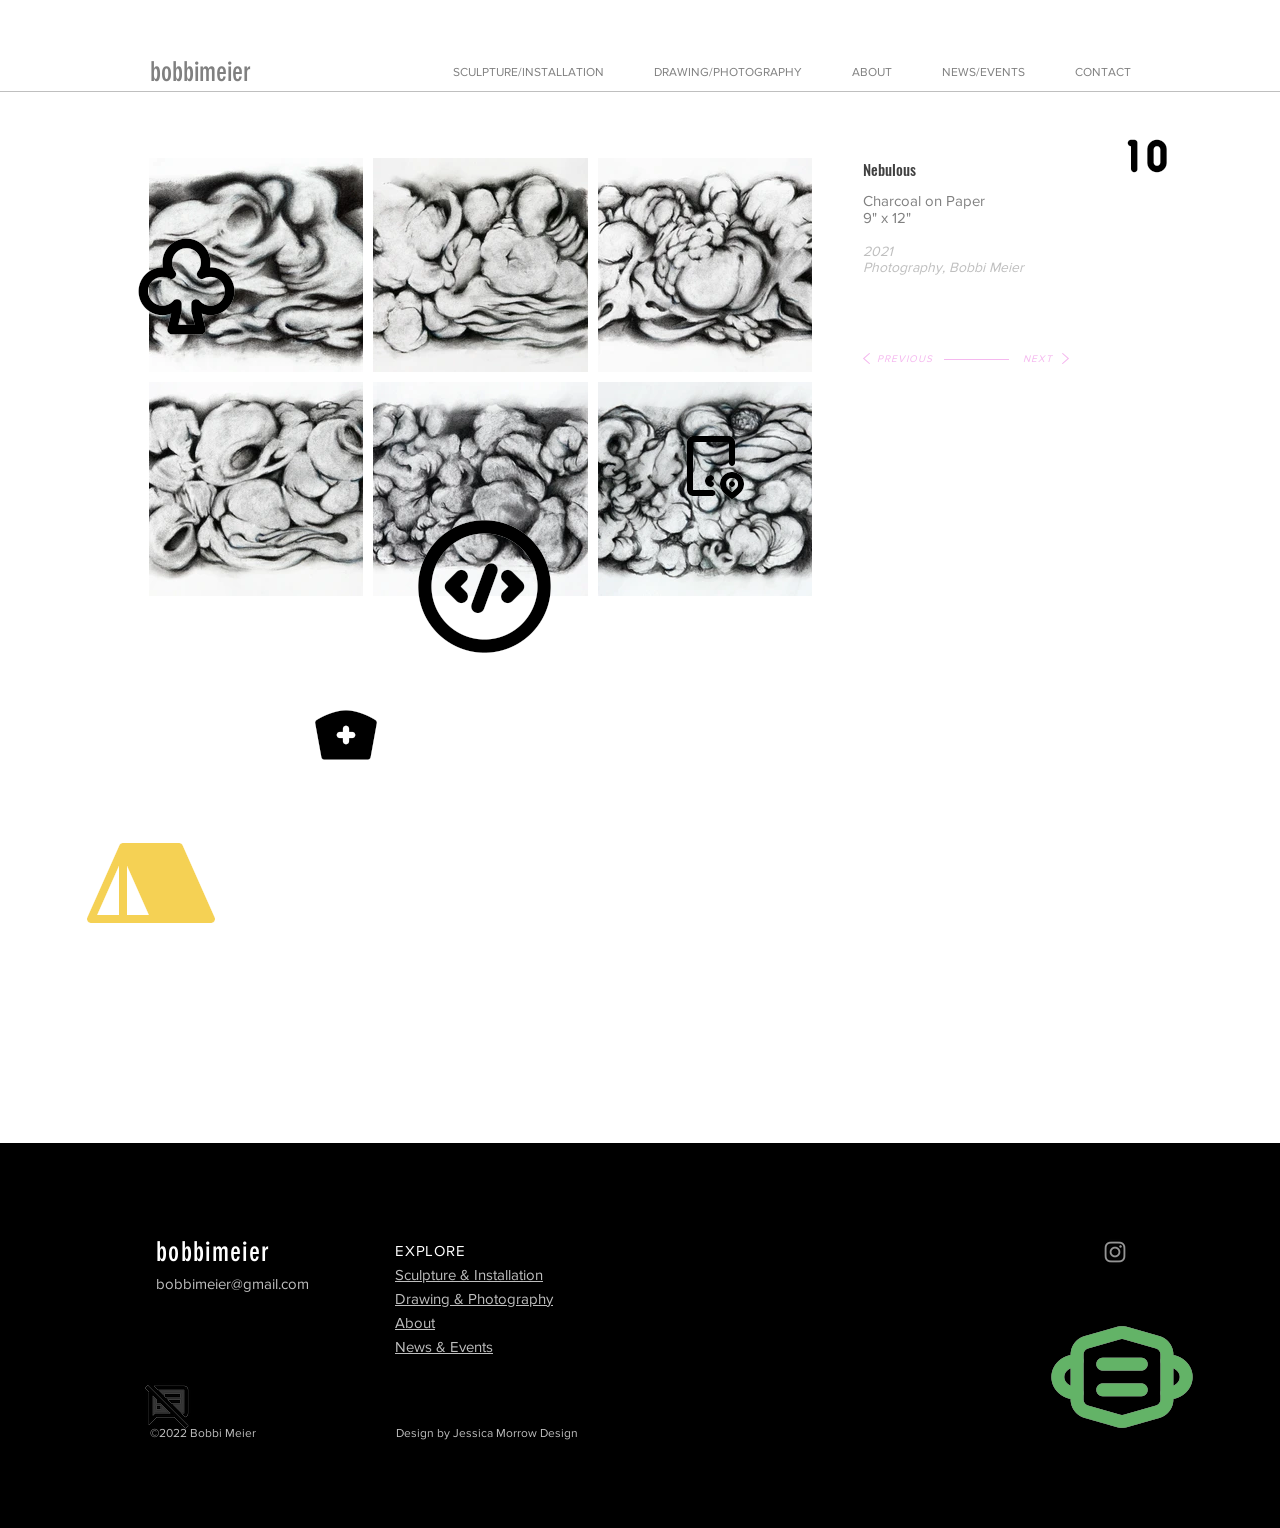  Describe the element at coordinates (346, 735) in the screenshot. I see `access nursing or healthcare services` at that location.